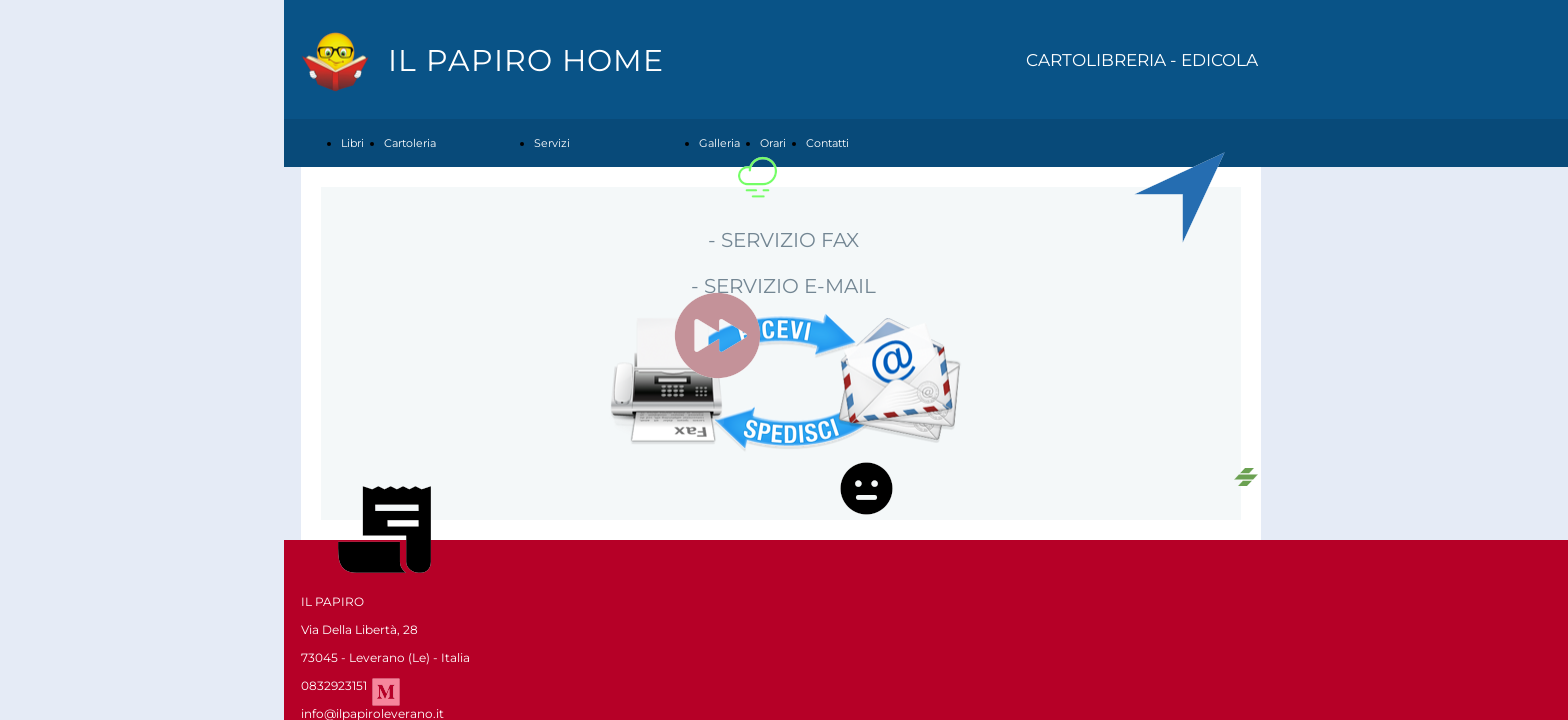 The image size is (1568, 720). What do you see at coordinates (386, 692) in the screenshot?
I see `open the Medium app` at bounding box center [386, 692].